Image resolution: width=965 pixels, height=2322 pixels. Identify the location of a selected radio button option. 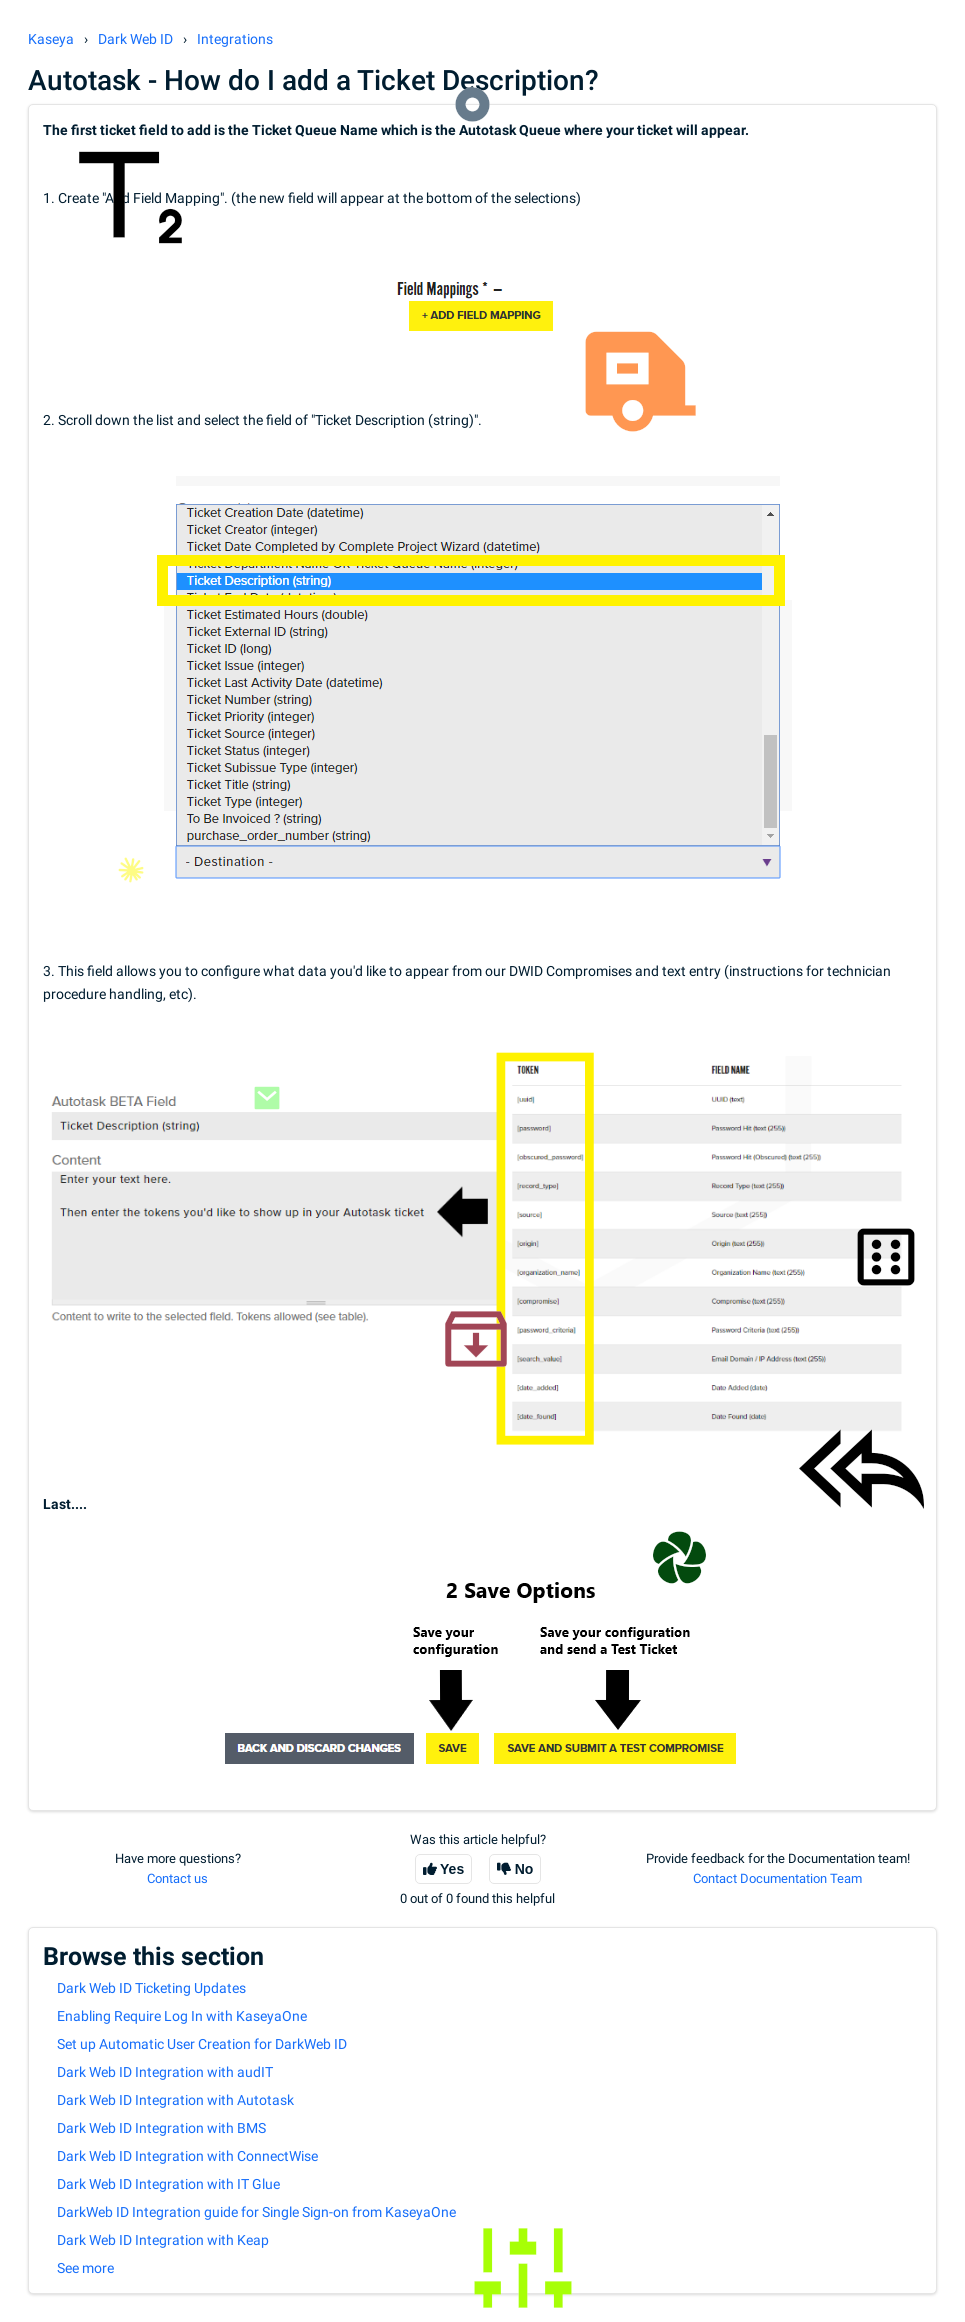
(472, 104).